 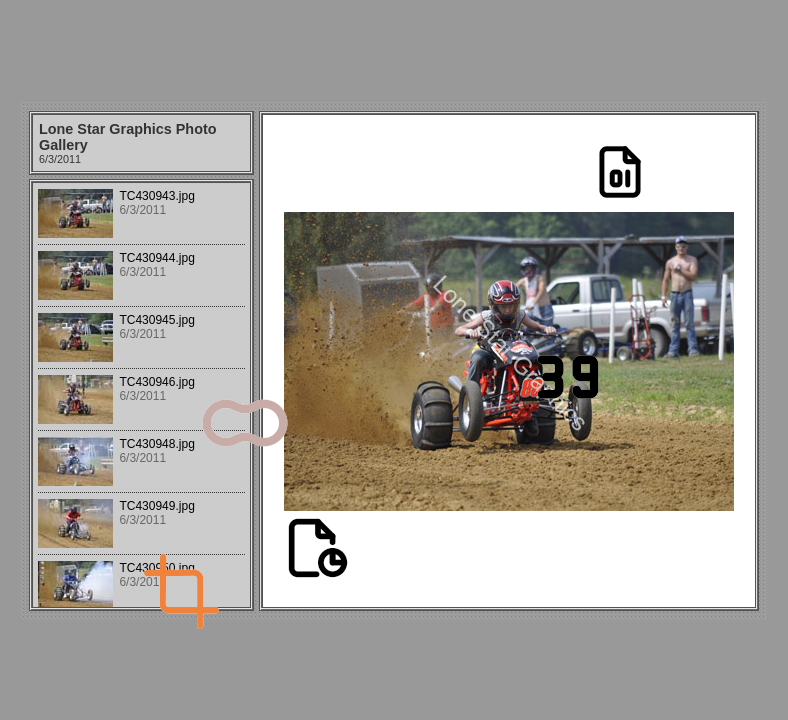 What do you see at coordinates (318, 548) in the screenshot?
I see `view file analytics or report` at bounding box center [318, 548].